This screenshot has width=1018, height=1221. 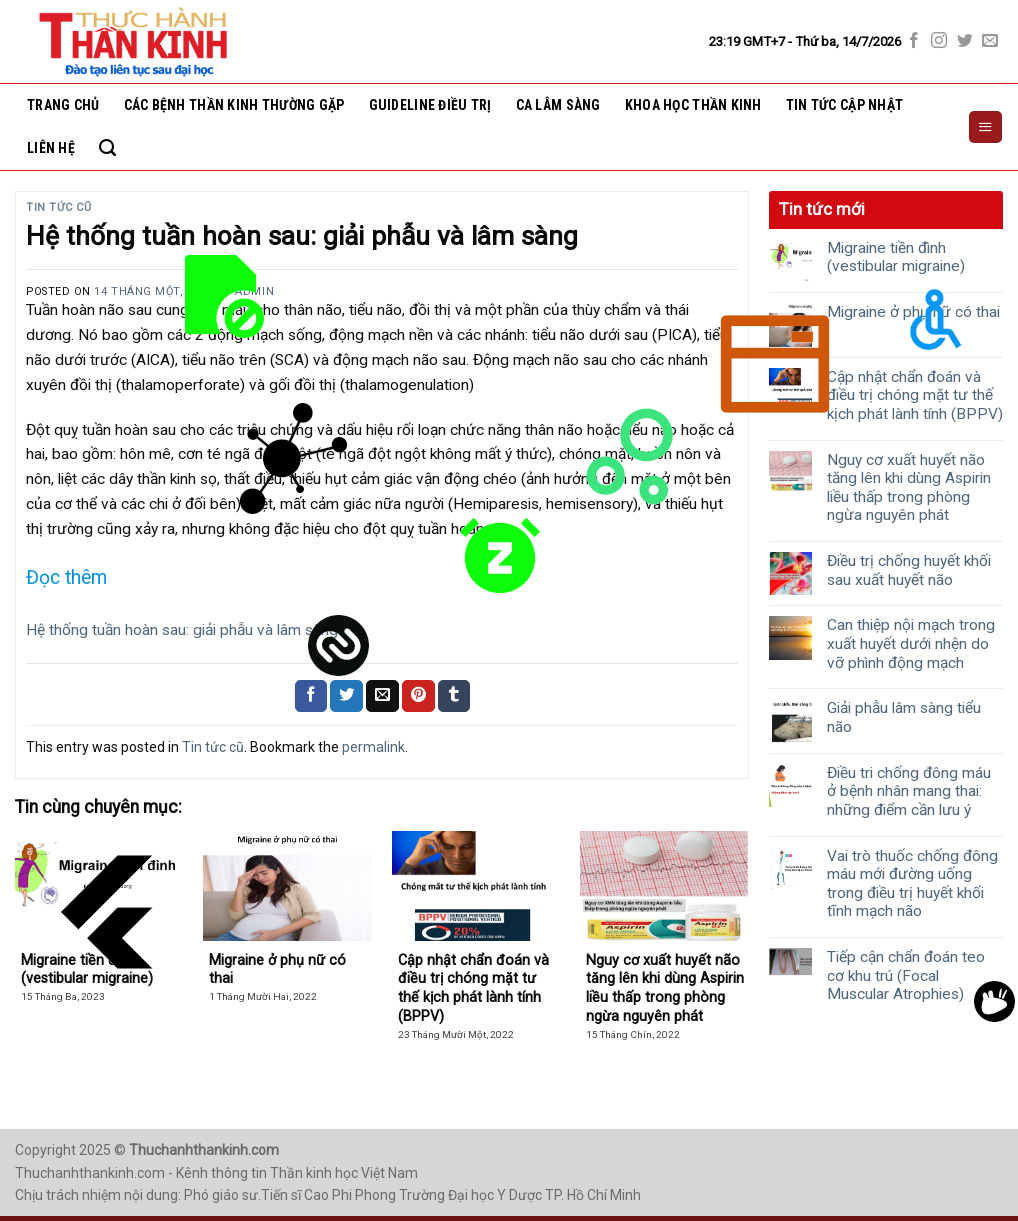 I want to click on xubuntu linux distribution logo, so click(x=994, y=1001).